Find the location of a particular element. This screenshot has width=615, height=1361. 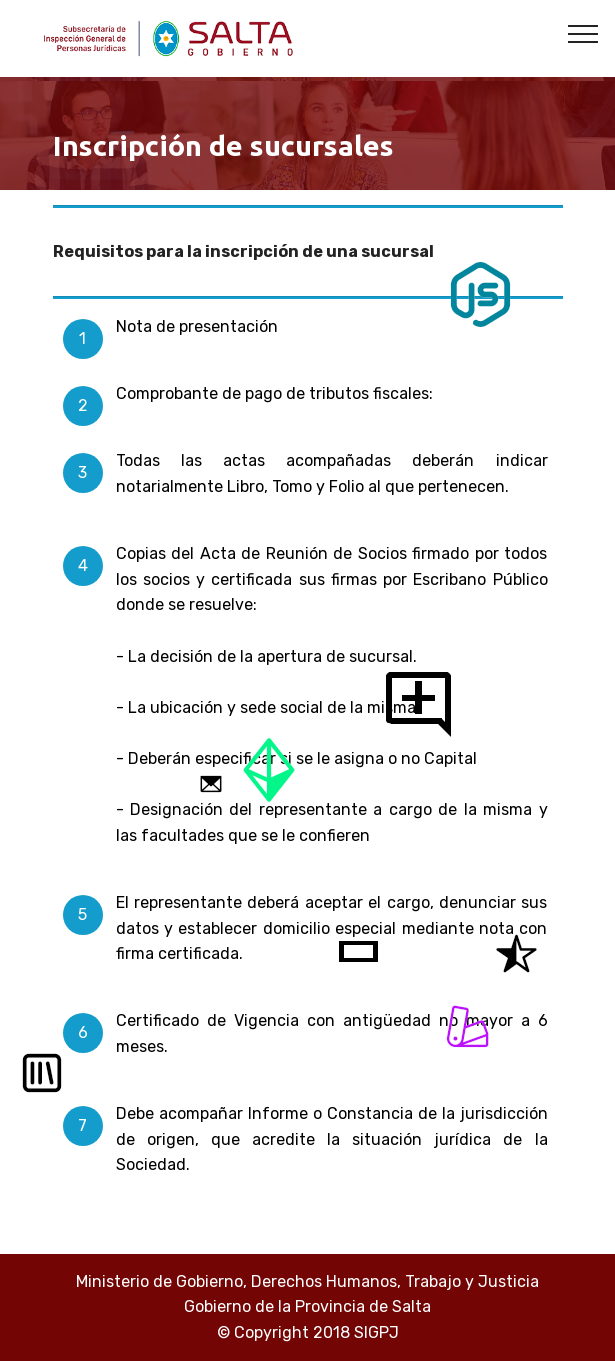

indicates node.js technology or runtime environment is located at coordinates (480, 294).